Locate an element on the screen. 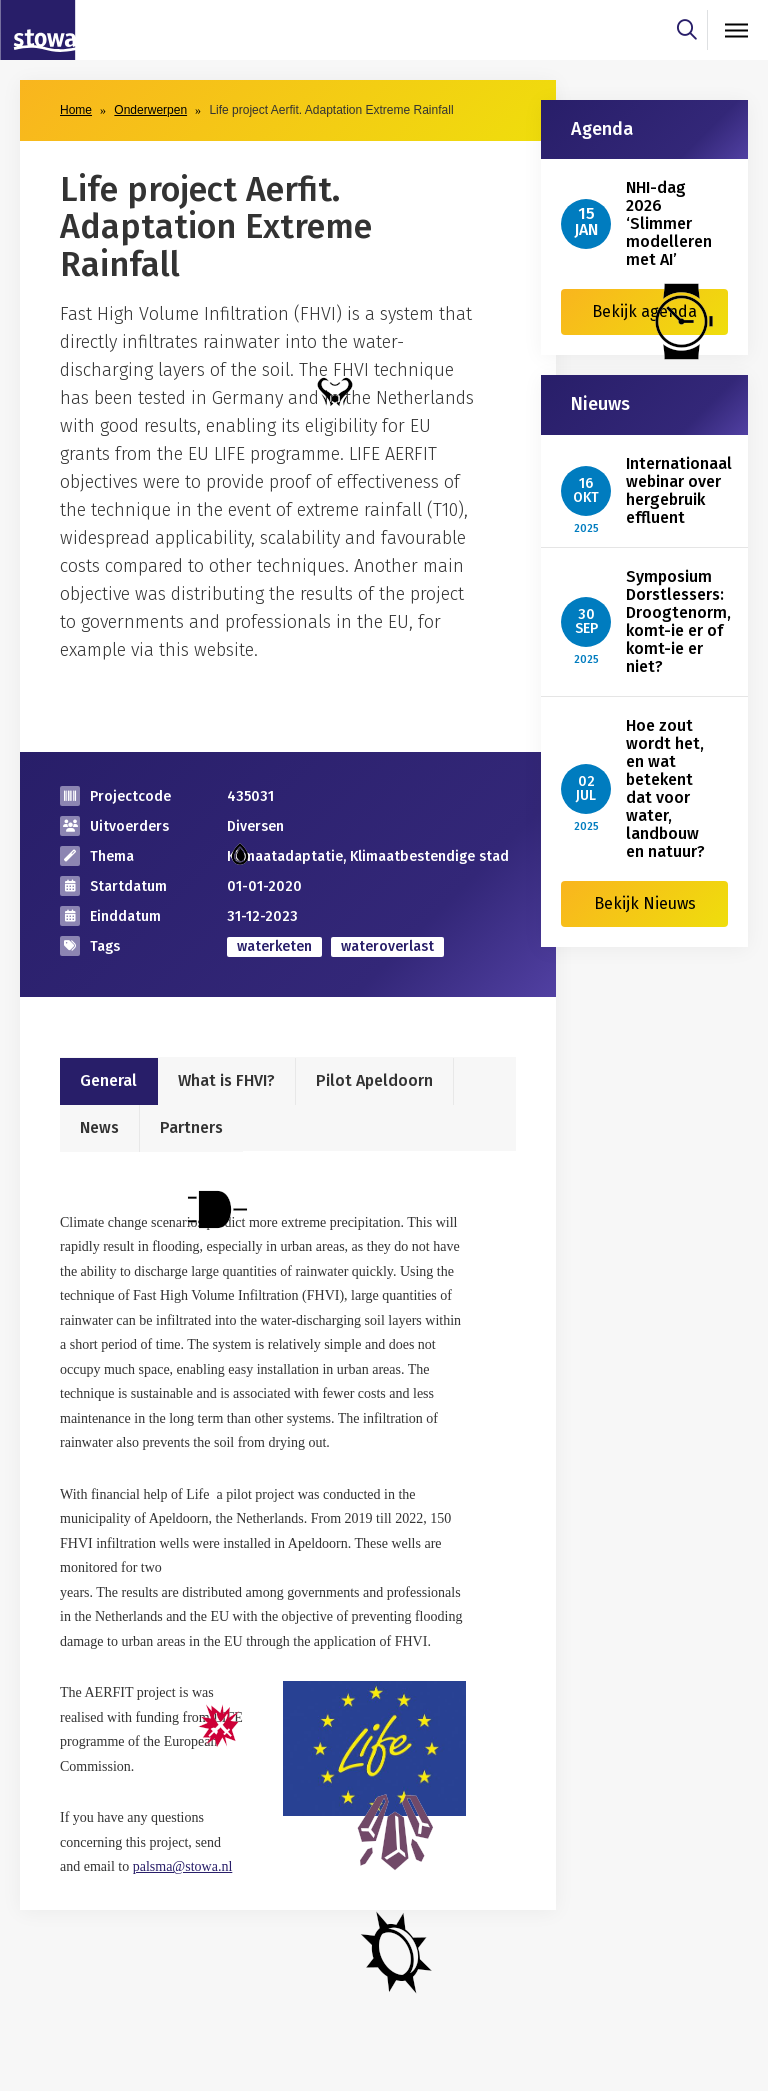  equip a spiked collar accessory to your pet or character is located at coordinates (396, 1952).